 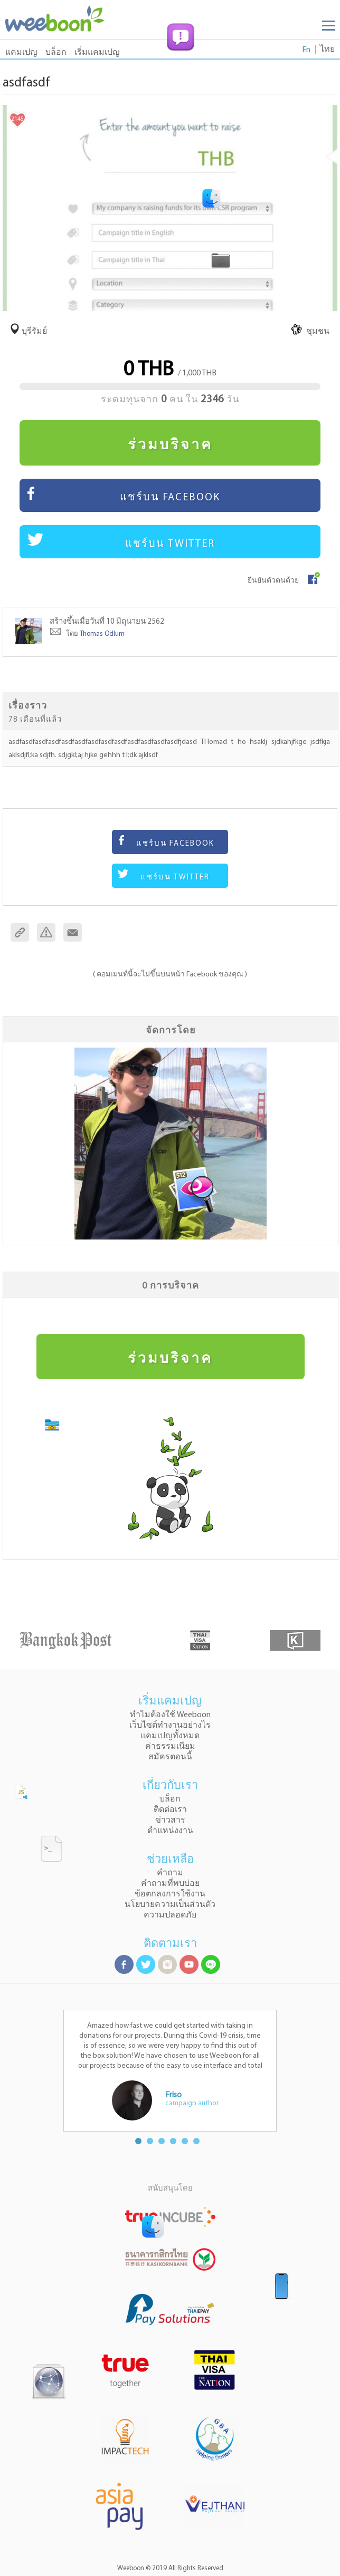 I want to click on a shell script or bash file, so click(x=51, y=1848).